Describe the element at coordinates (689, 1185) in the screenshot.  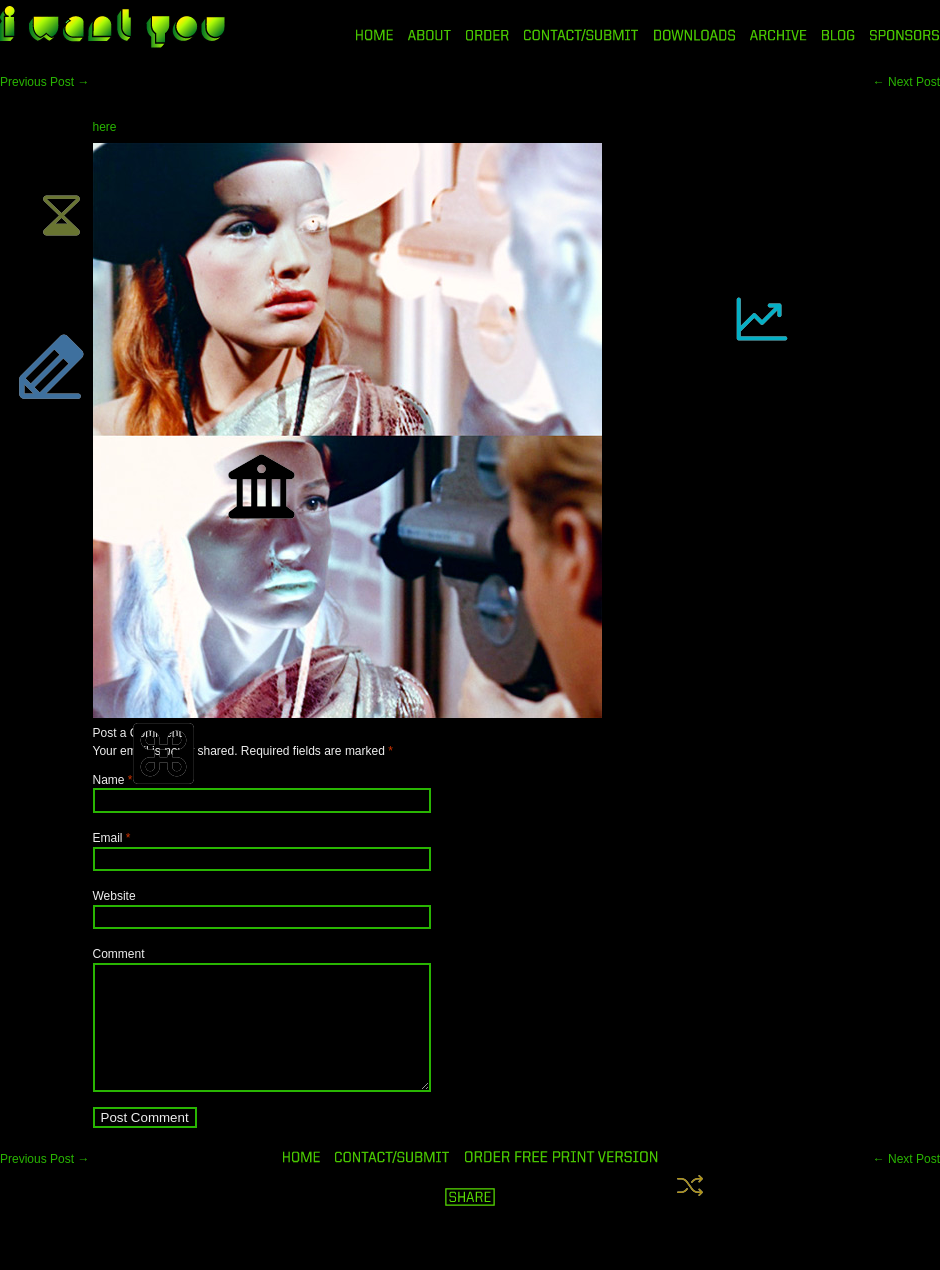
I see `shuffle playlist or queue order` at that location.